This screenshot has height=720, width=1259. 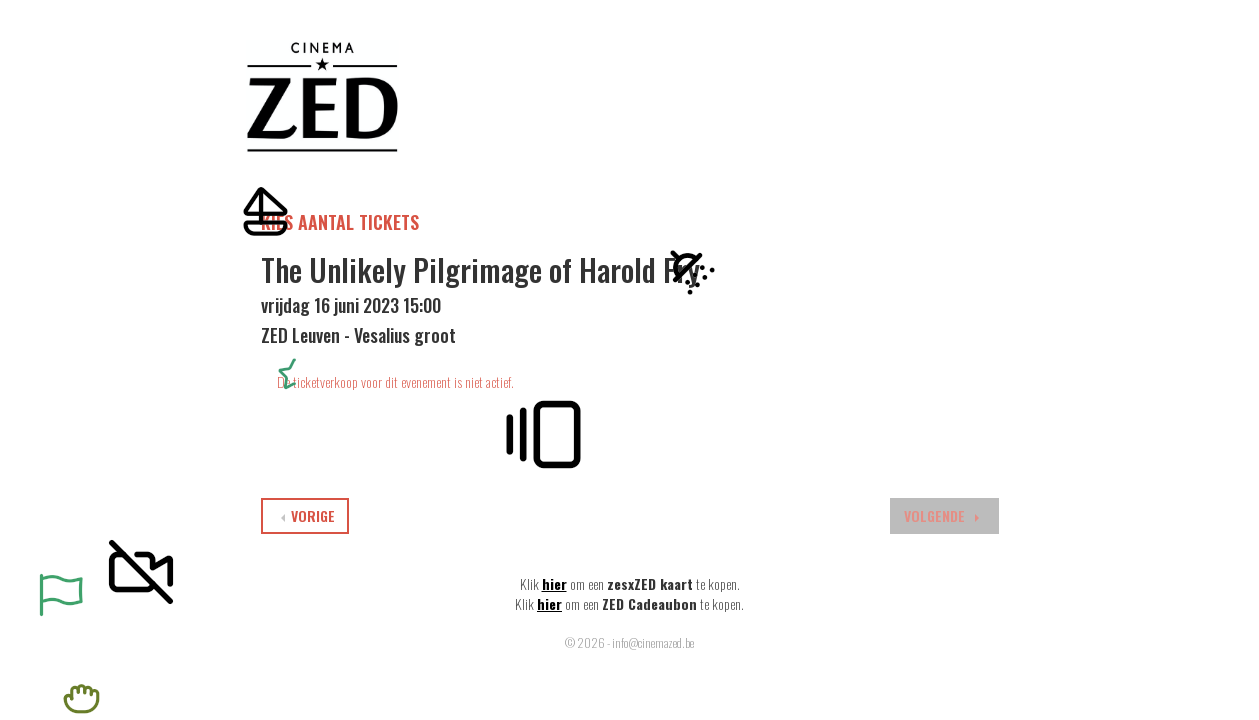 What do you see at coordinates (141, 572) in the screenshot?
I see `turn off camera or disable video` at bounding box center [141, 572].